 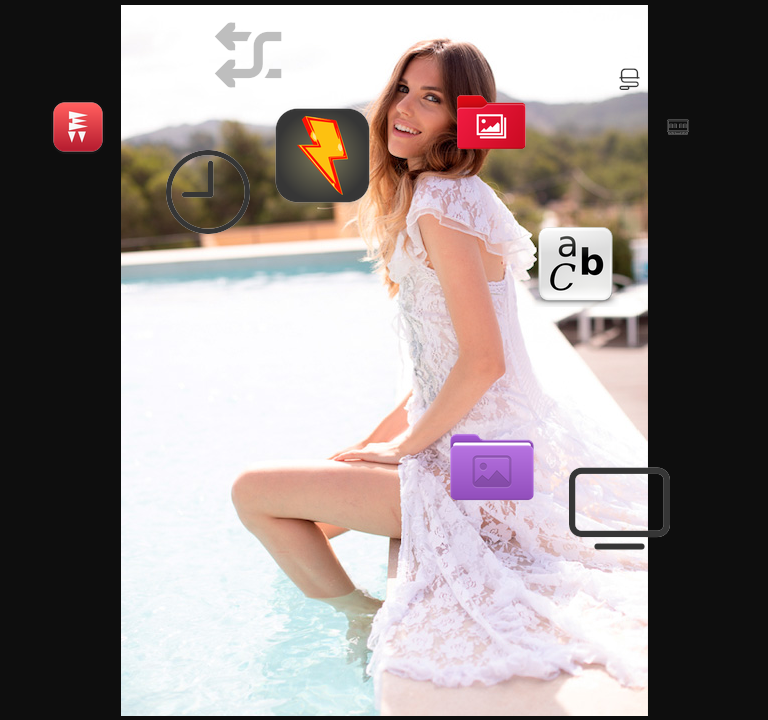 What do you see at coordinates (78, 127) in the screenshot?
I see `open persepolis download manager` at bounding box center [78, 127].